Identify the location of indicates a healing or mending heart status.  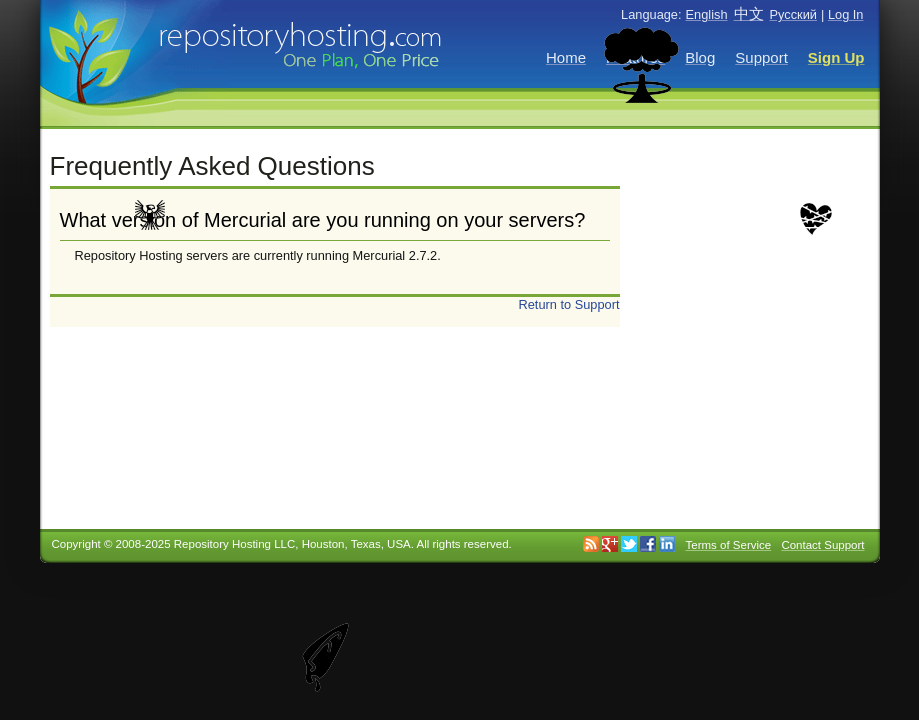
(816, 219).